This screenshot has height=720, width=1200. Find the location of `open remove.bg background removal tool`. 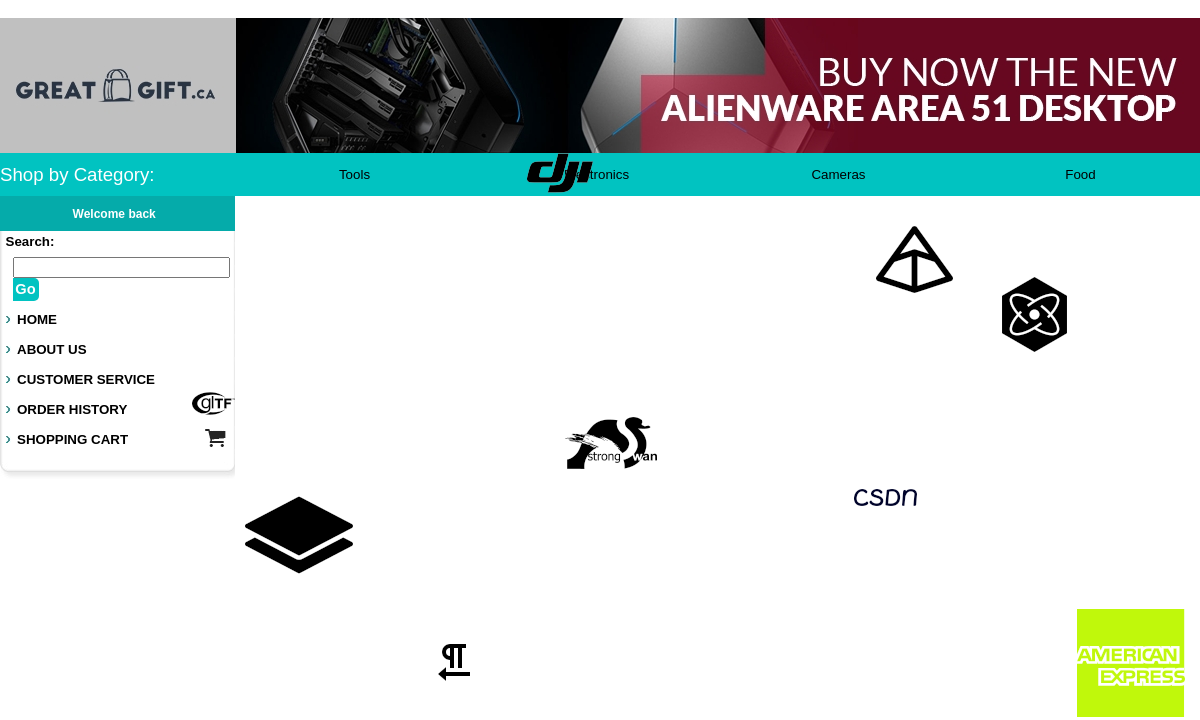

open remove.bg background removal tool is located at coordinates (299, 535).